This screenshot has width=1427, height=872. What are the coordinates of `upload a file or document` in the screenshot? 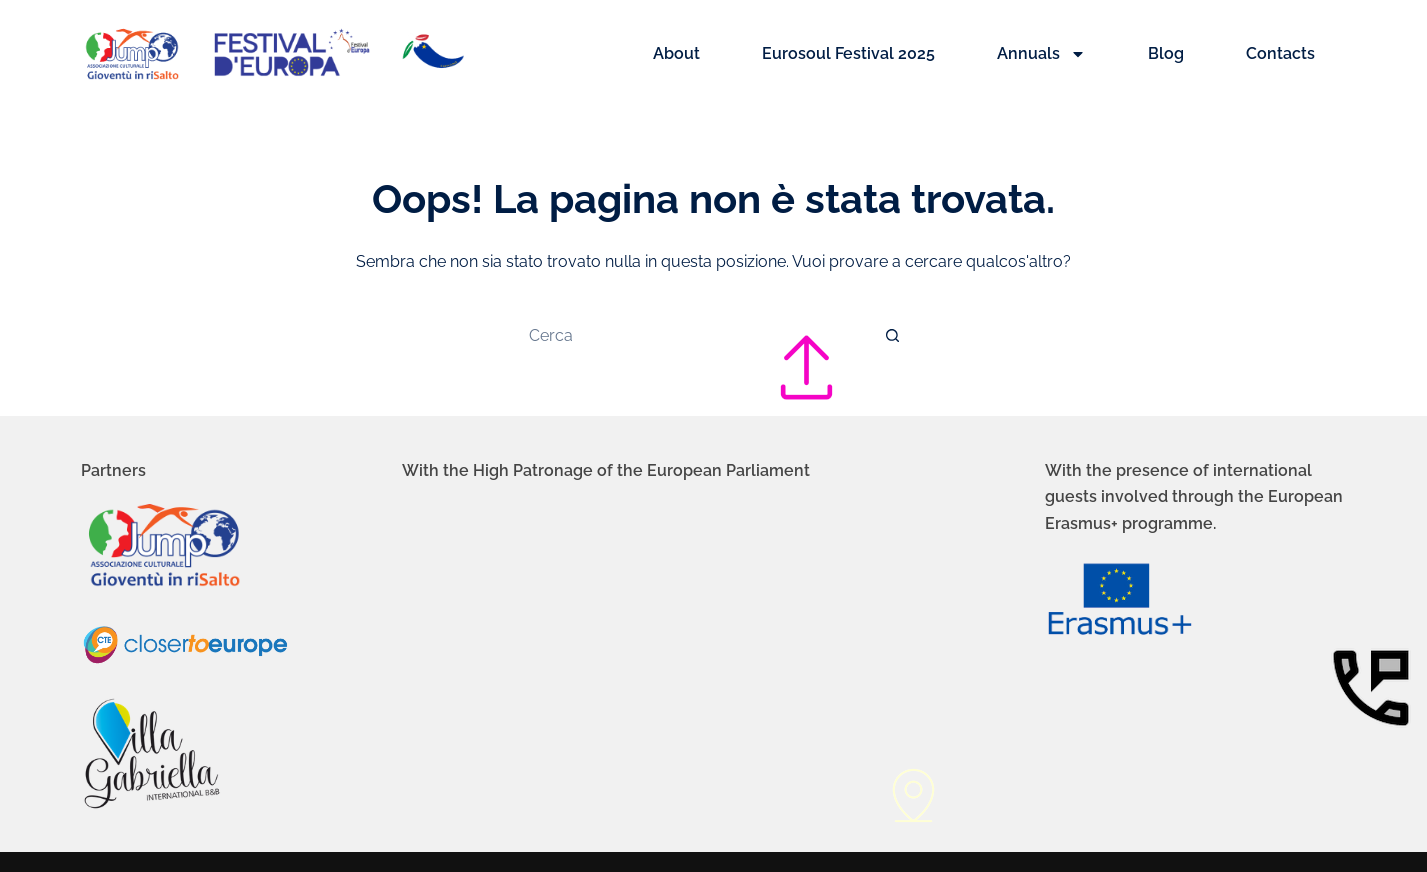 It's located at (806, 367).